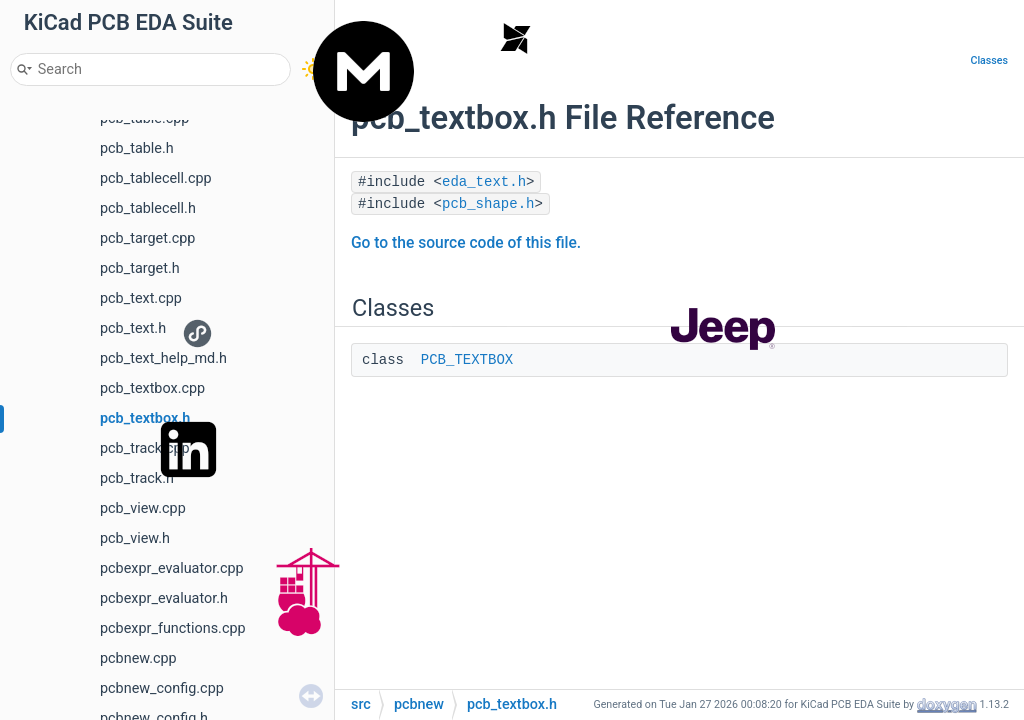 The image size is (1024, 720). What do you see at coordinates (363, 71) in the screenshot?
I see `open the MEGA cloud storage app` at bounding box center [363, 71].